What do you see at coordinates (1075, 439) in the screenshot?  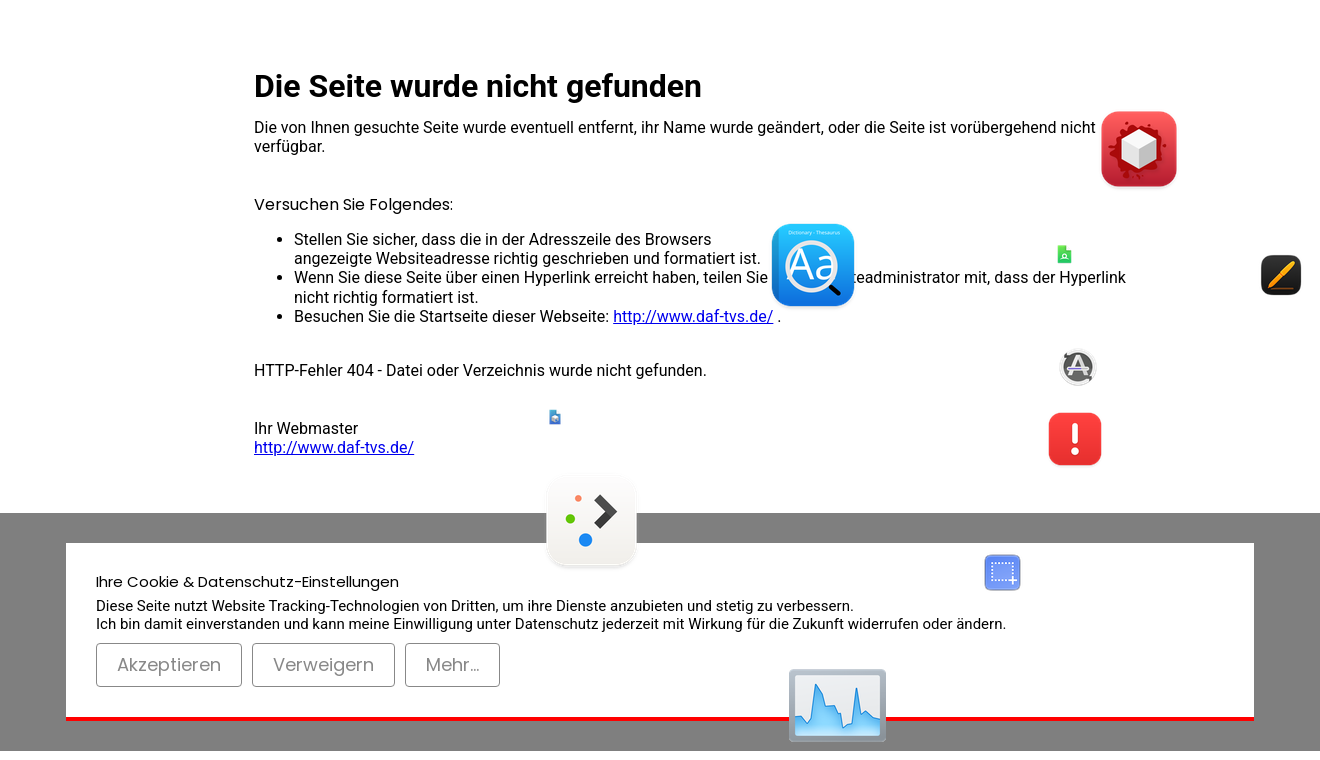 I see `view system crash reports or error logs` at bounding box center [1075, 439].